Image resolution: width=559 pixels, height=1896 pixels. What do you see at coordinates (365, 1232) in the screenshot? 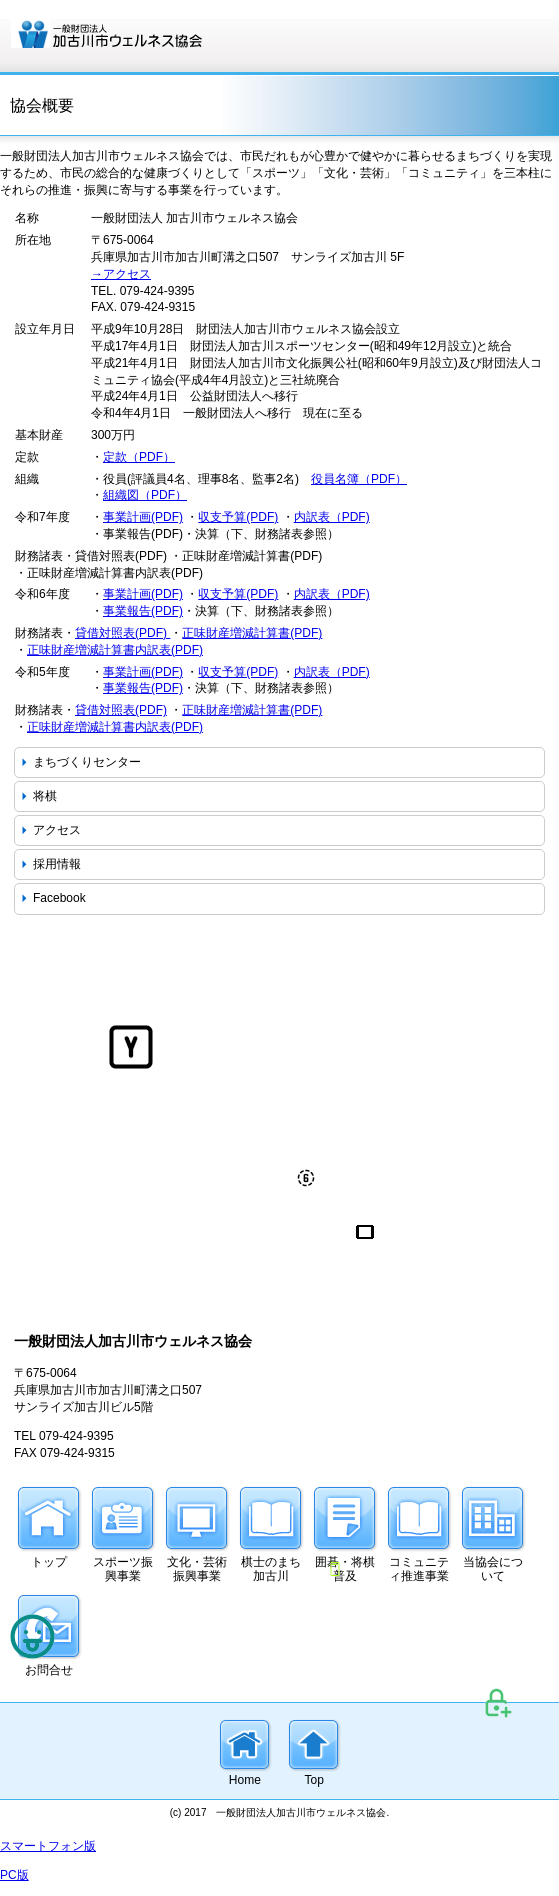
I see `switch to tablet view or layout` at bounding box center [365, 1232].